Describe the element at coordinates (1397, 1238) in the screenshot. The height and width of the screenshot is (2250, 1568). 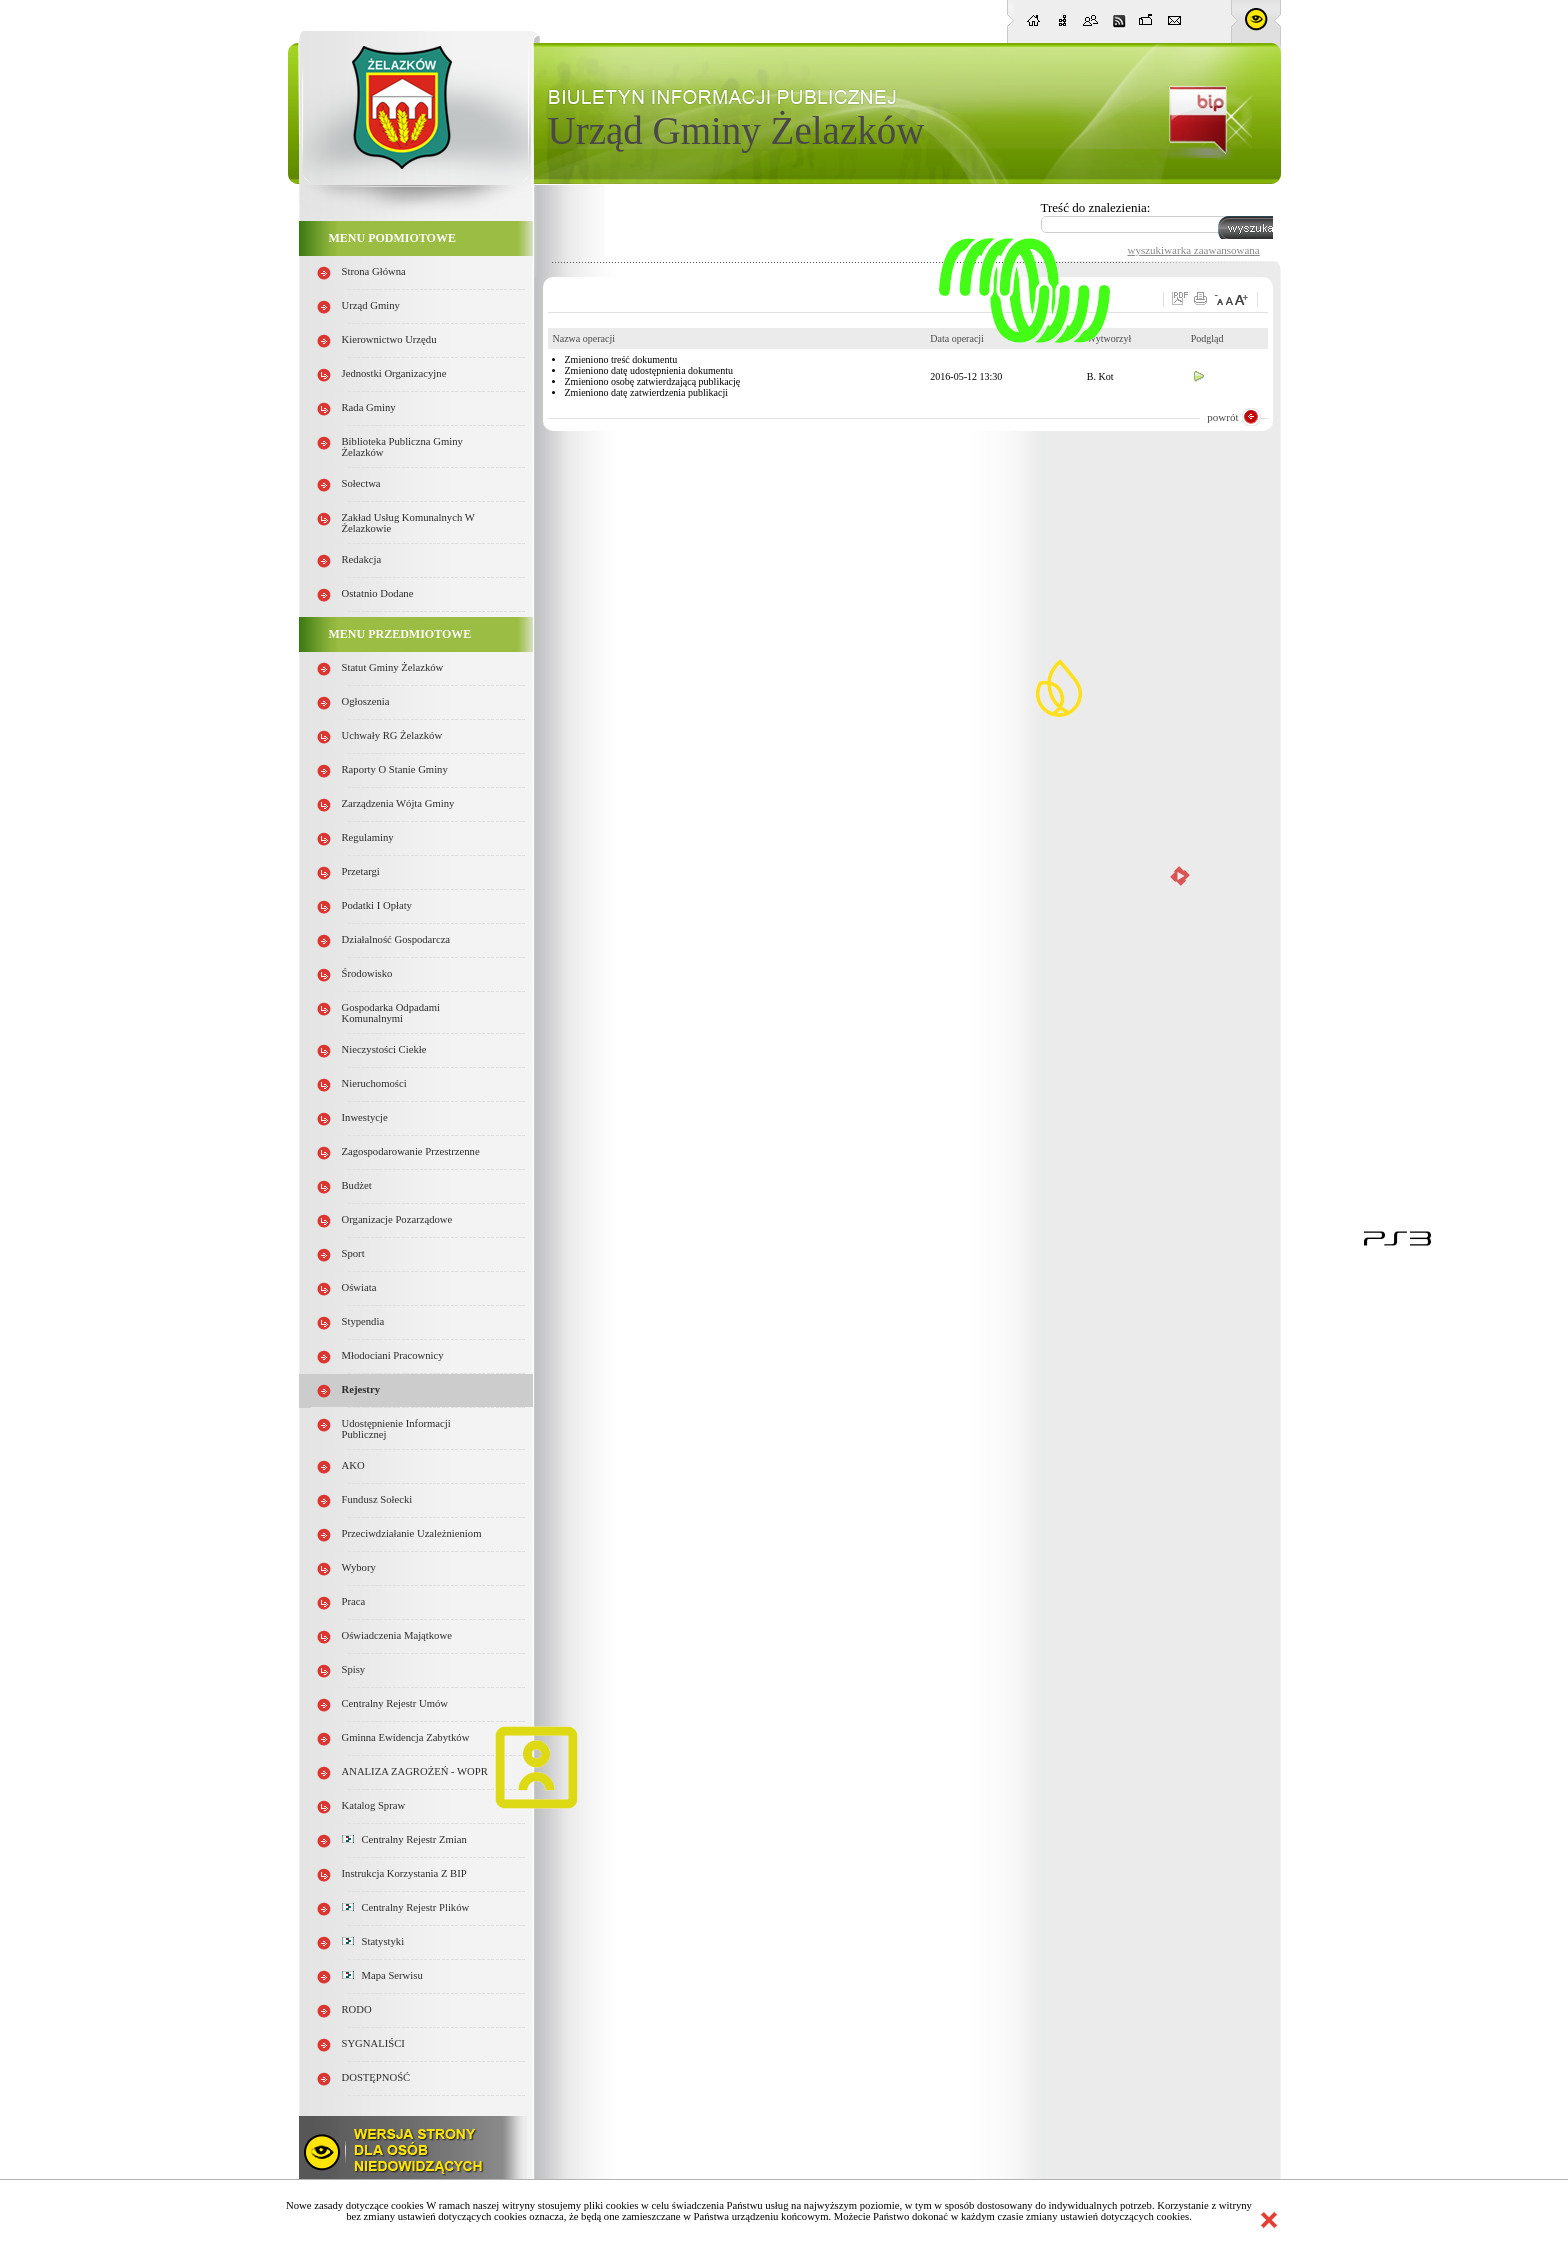
I see `PlayStation 3 brand logo` at that location.